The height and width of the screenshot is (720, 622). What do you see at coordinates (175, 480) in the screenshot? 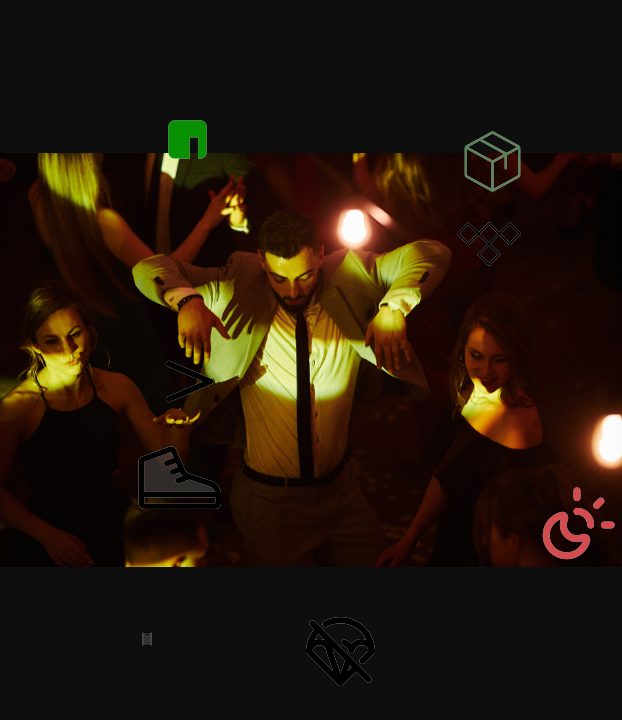
I see `access footwear or shoe category` at bounding box center [175, 480].